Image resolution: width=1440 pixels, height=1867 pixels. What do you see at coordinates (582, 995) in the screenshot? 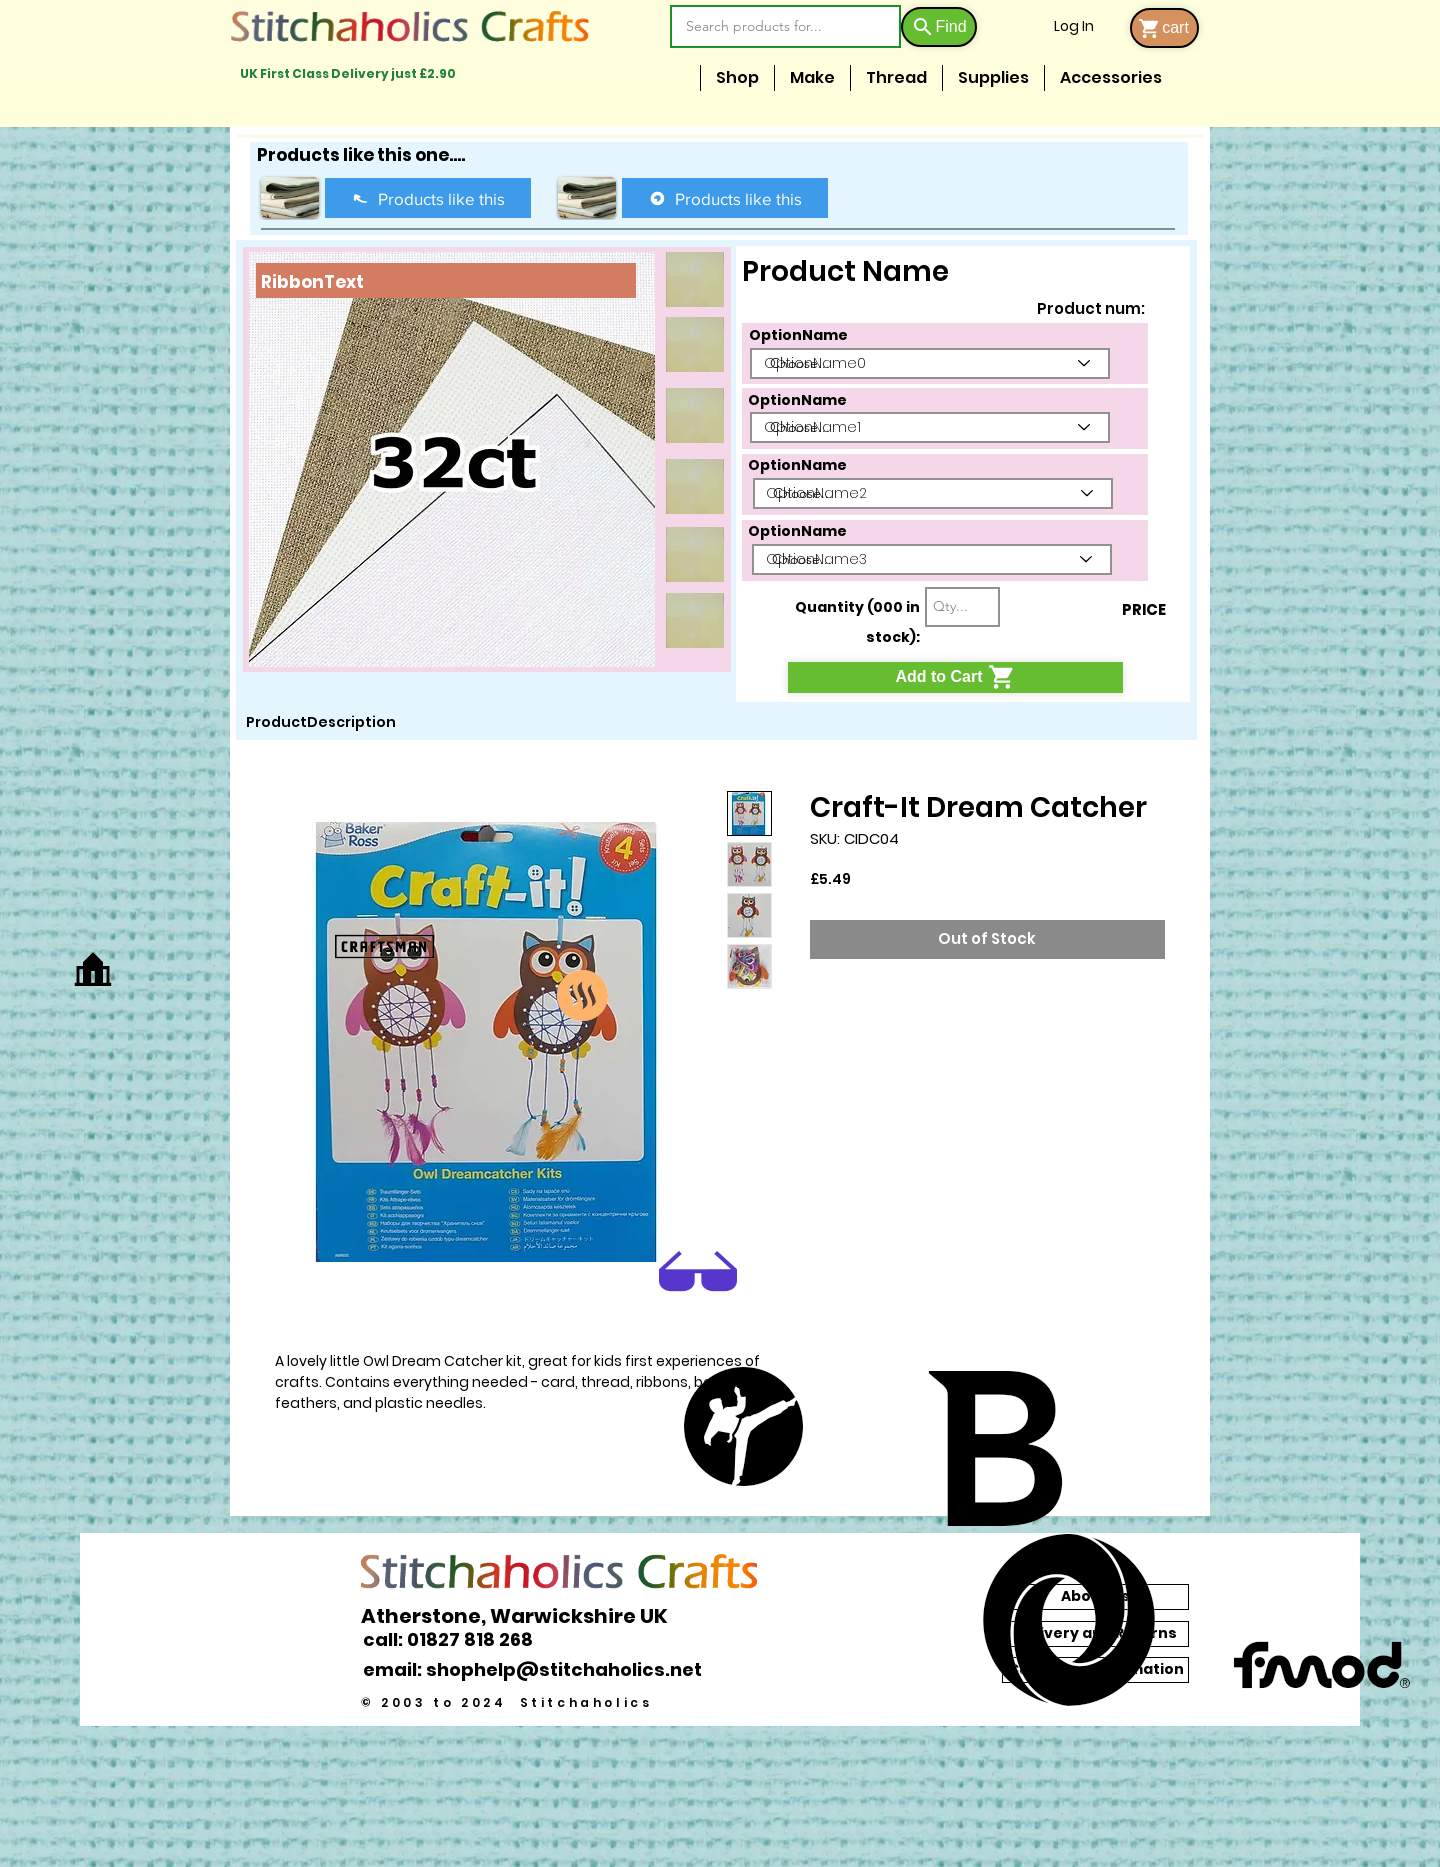
I see `steem blockchain platform logo` at bounding box center [582, 995].